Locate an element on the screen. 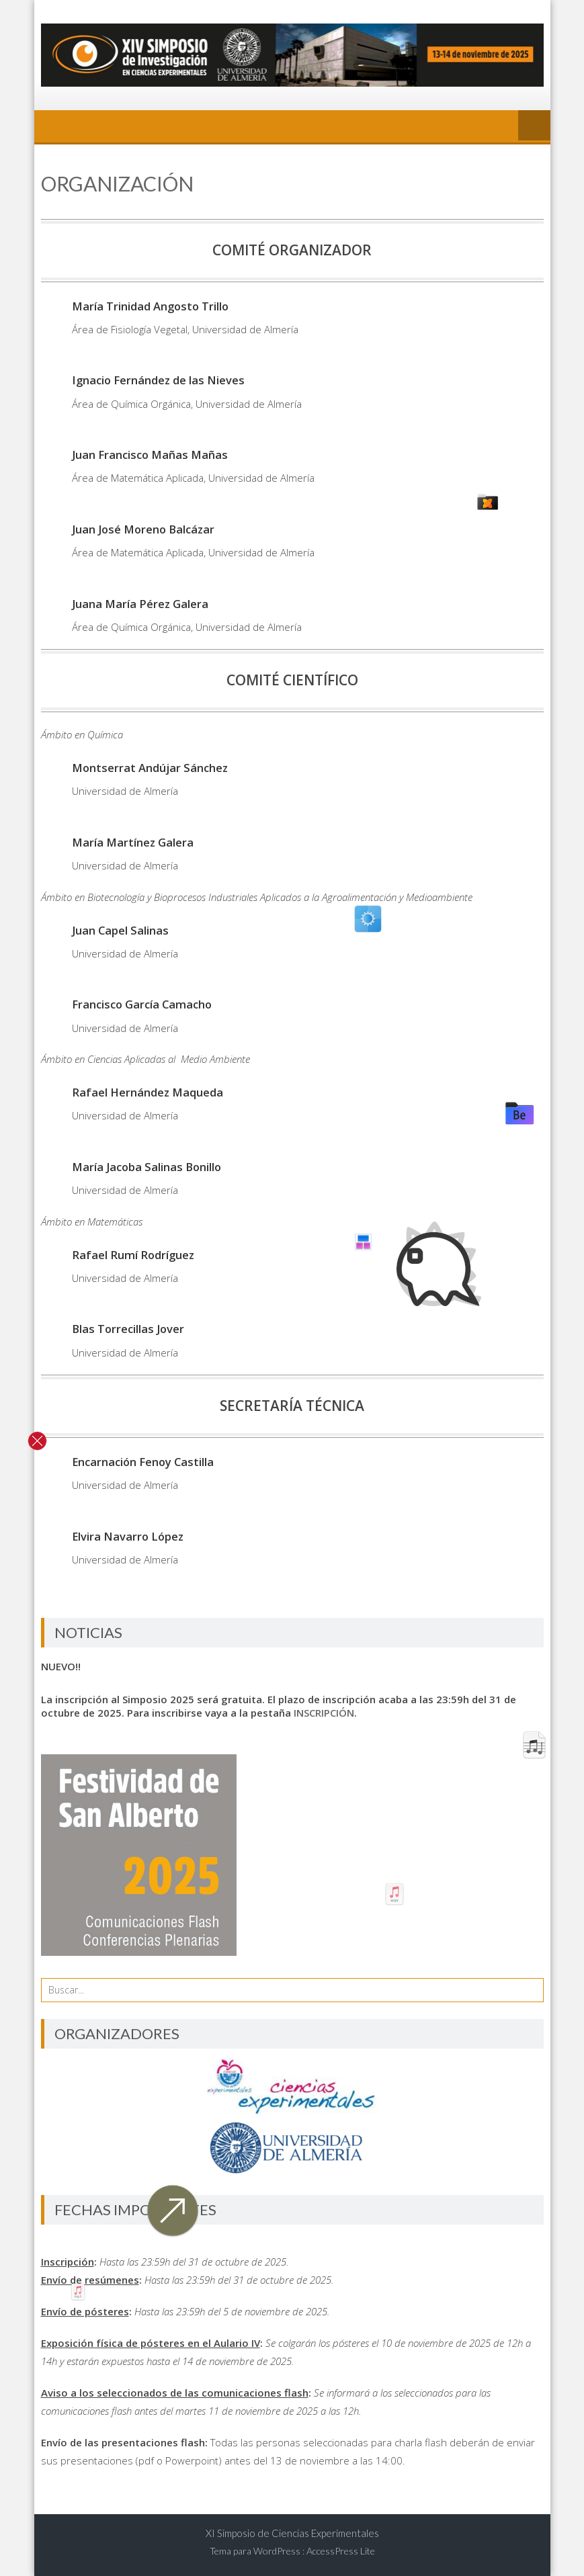 This screenshot has height=2576, width=584. indicates a symbolic link or shortcut to another file is located at coordinates (173, 2210).